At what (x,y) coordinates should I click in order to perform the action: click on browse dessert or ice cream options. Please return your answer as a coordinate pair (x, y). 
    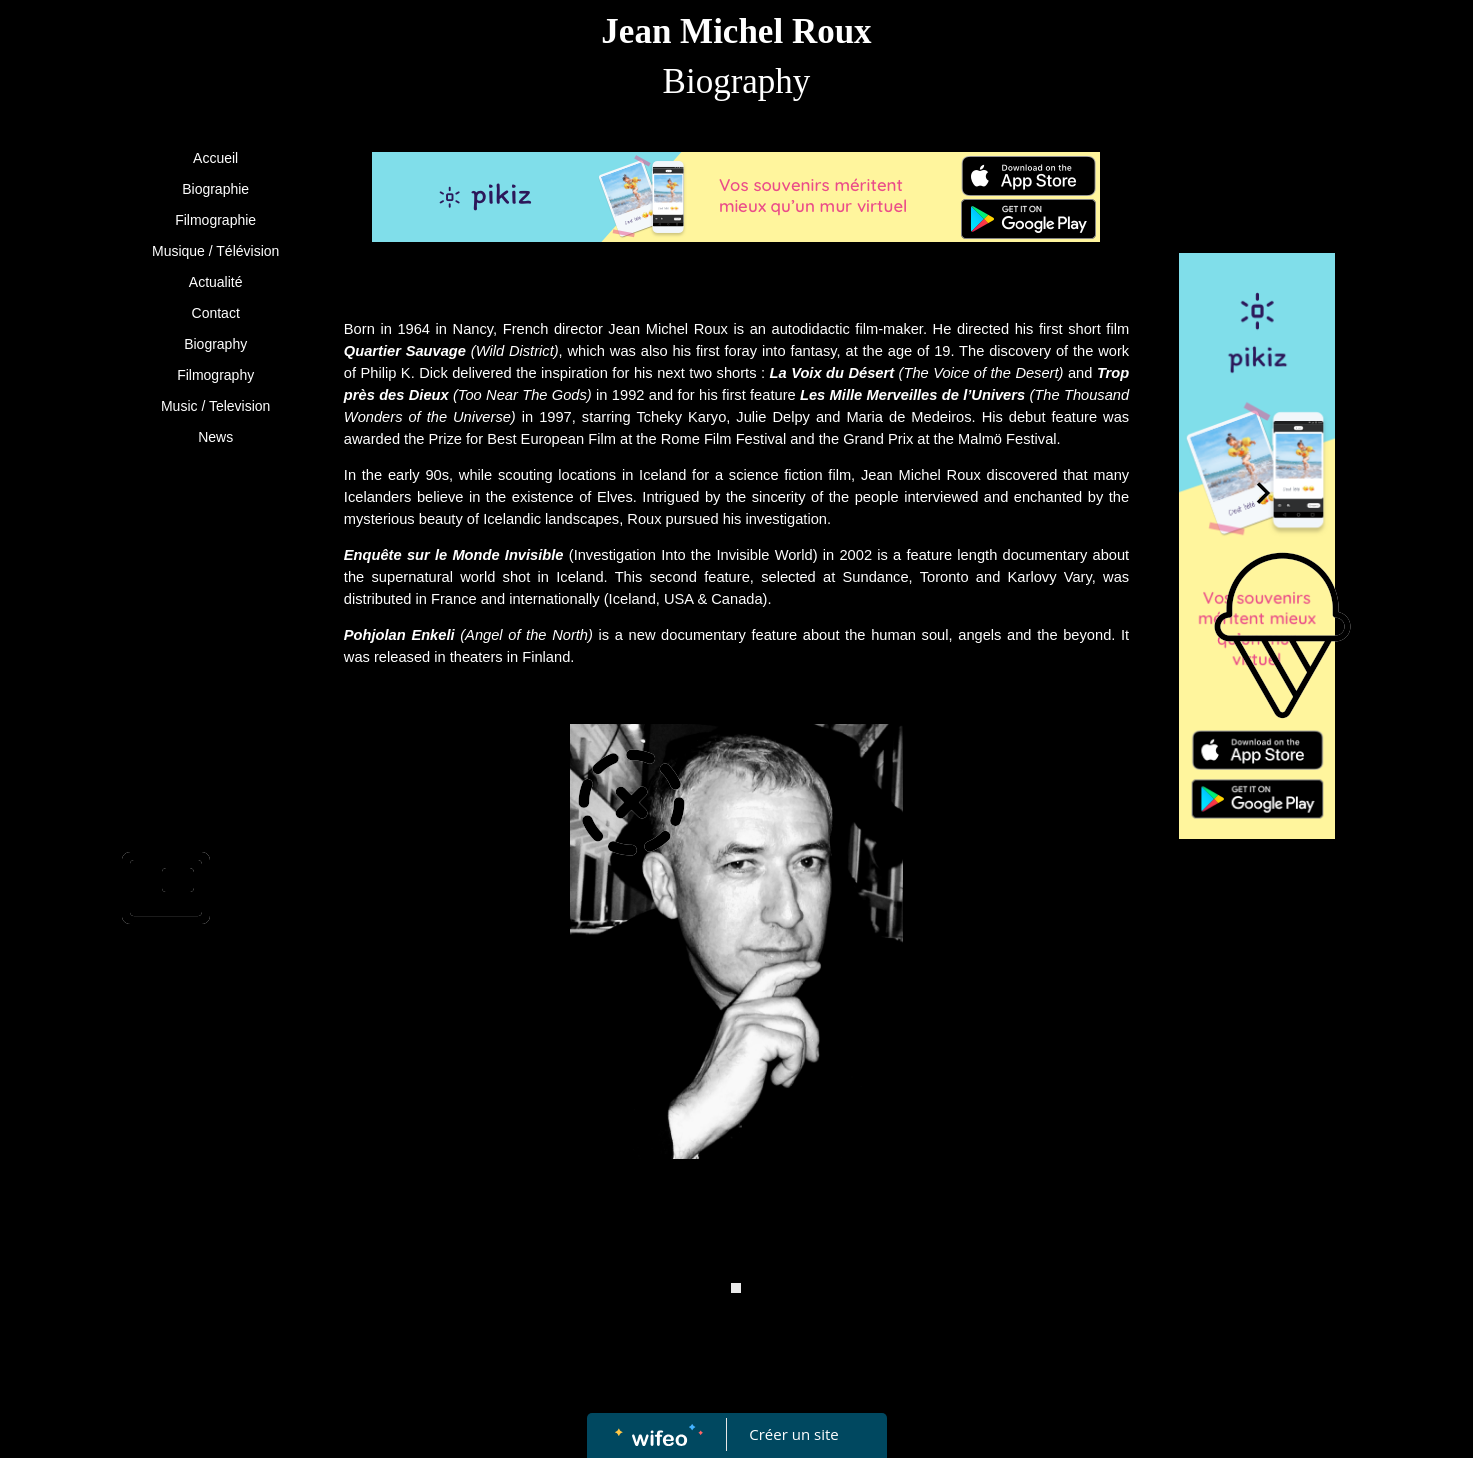
    Looking at the image, I should click on (1282, 632).